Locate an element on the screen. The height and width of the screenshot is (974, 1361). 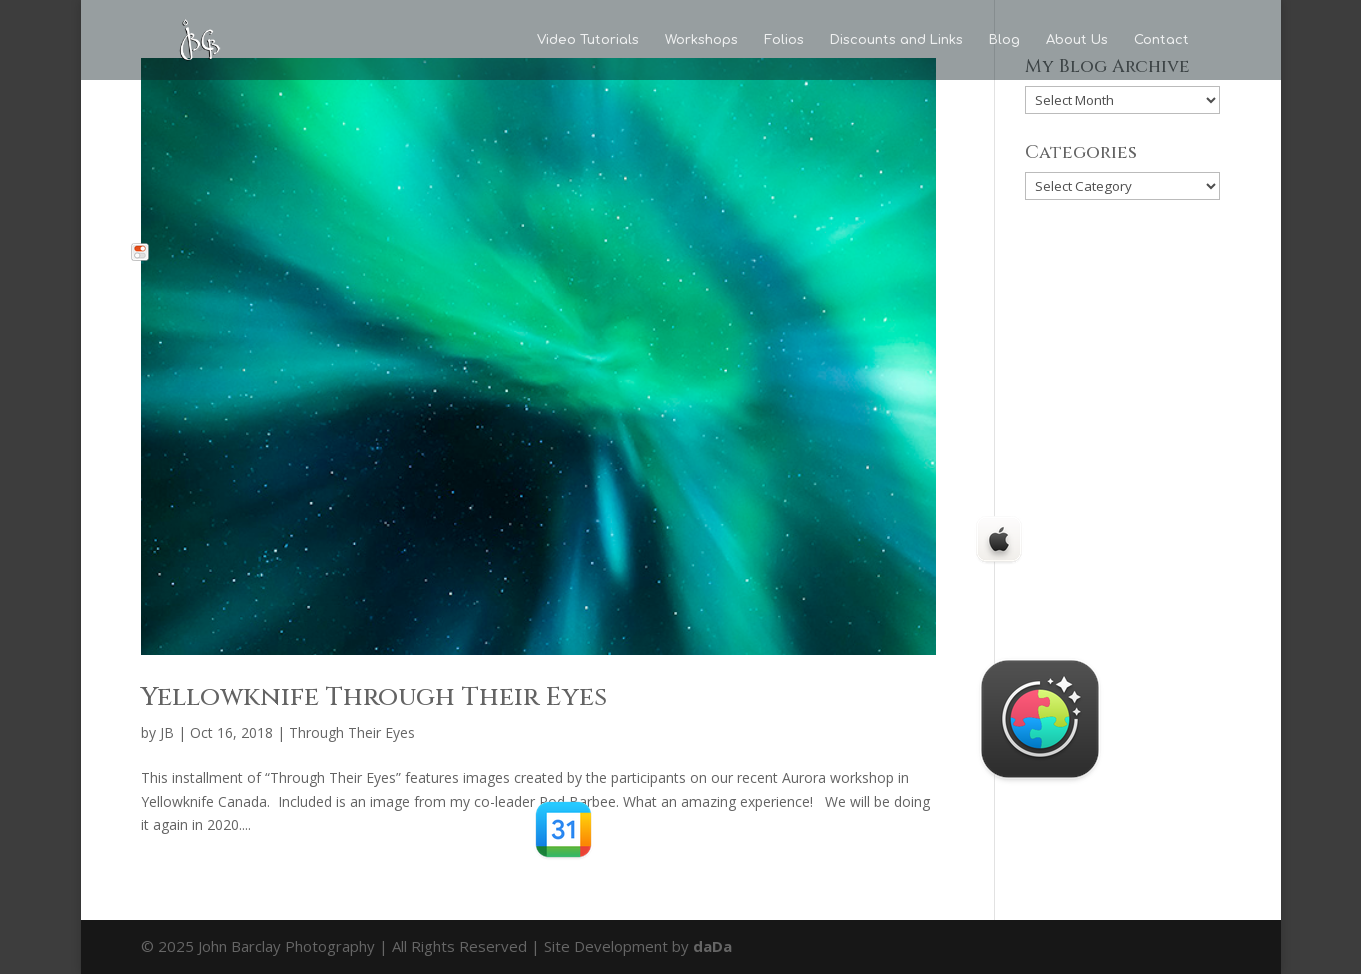
open system preferences or settings is located at coordinates (999, 539).